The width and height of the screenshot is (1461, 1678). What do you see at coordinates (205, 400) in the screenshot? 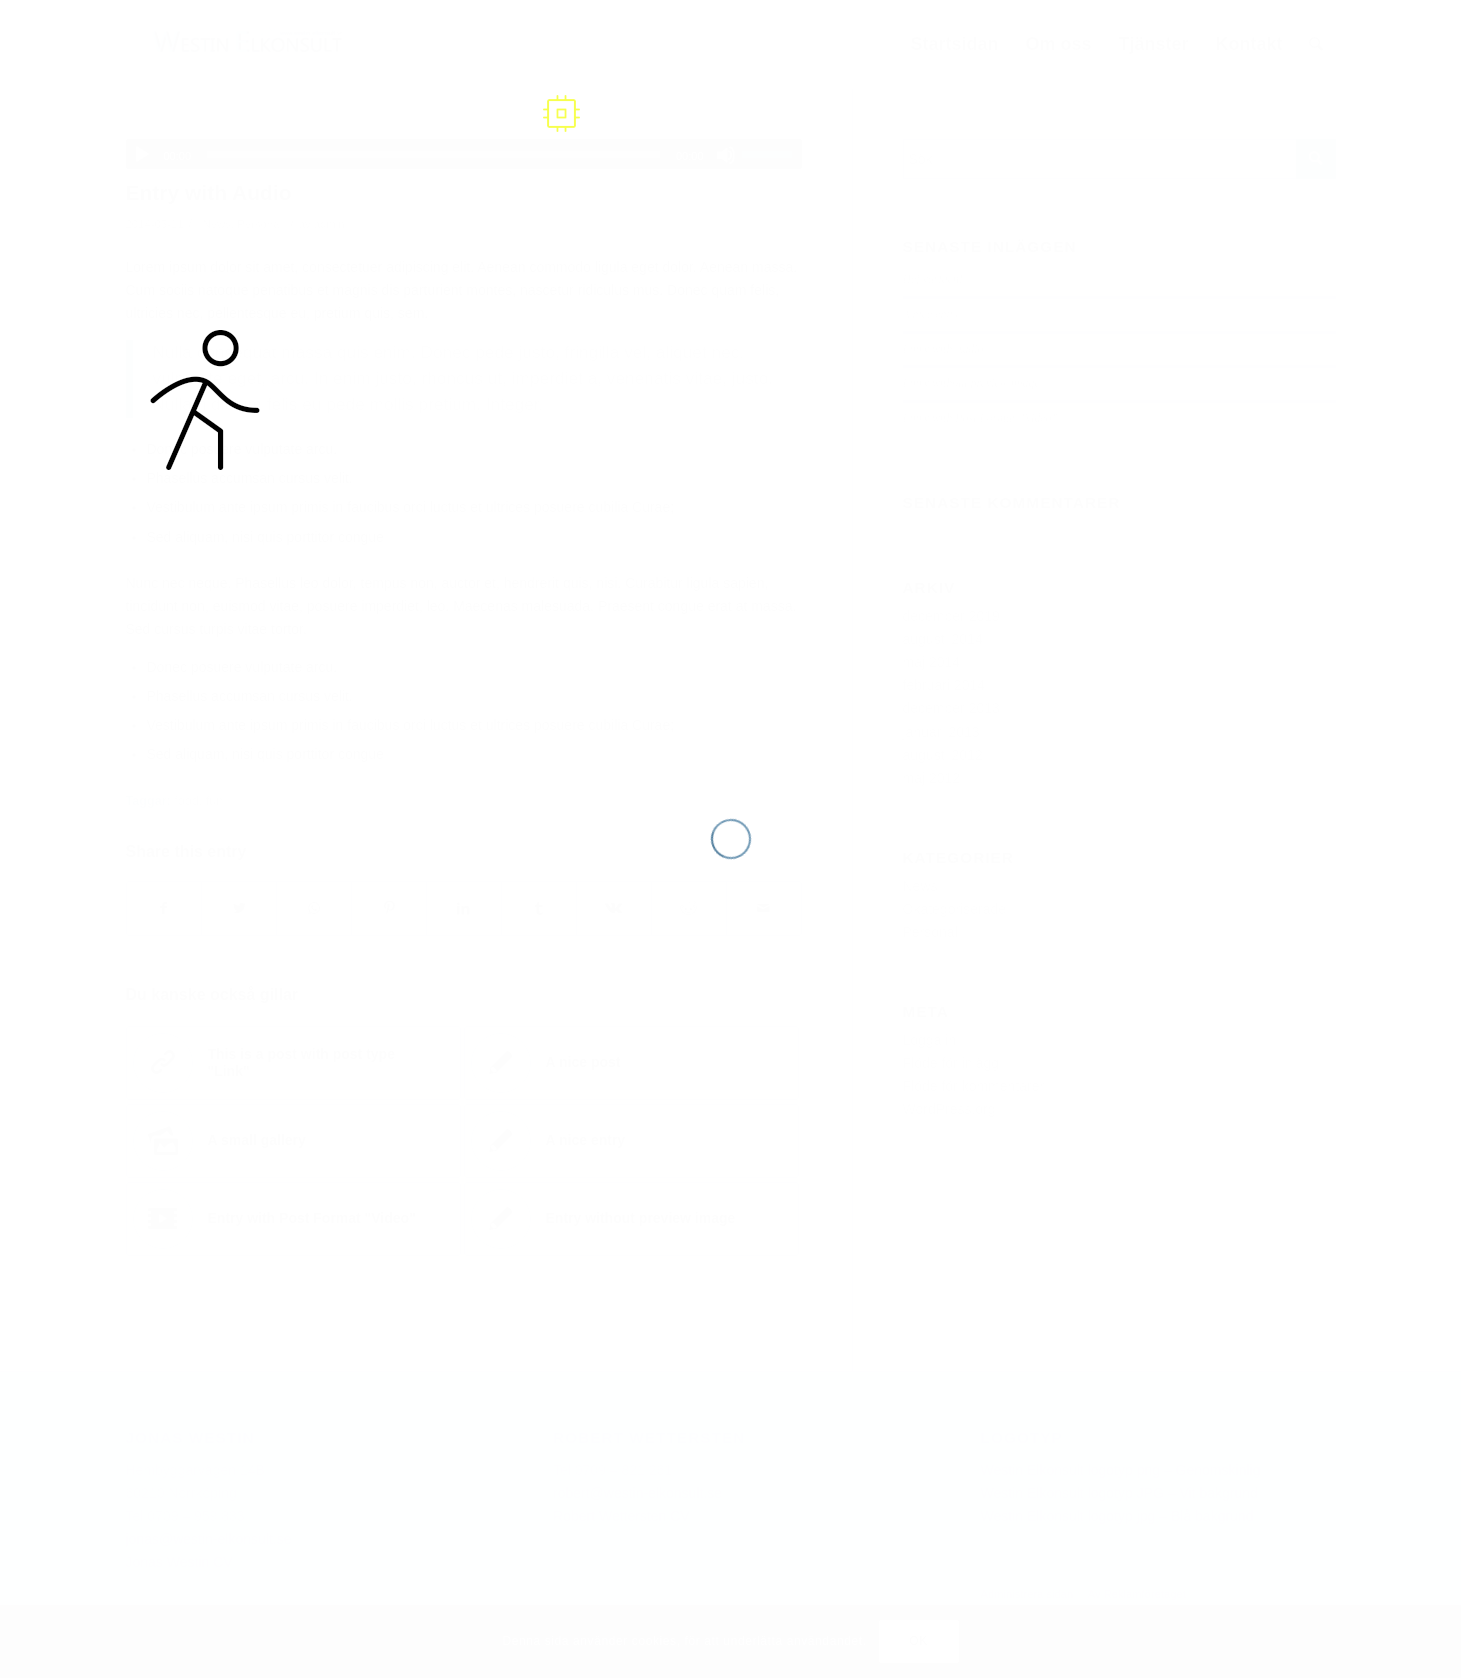
I see `indicates walking directions or pedestrian route` at bounding box center [205, 400].